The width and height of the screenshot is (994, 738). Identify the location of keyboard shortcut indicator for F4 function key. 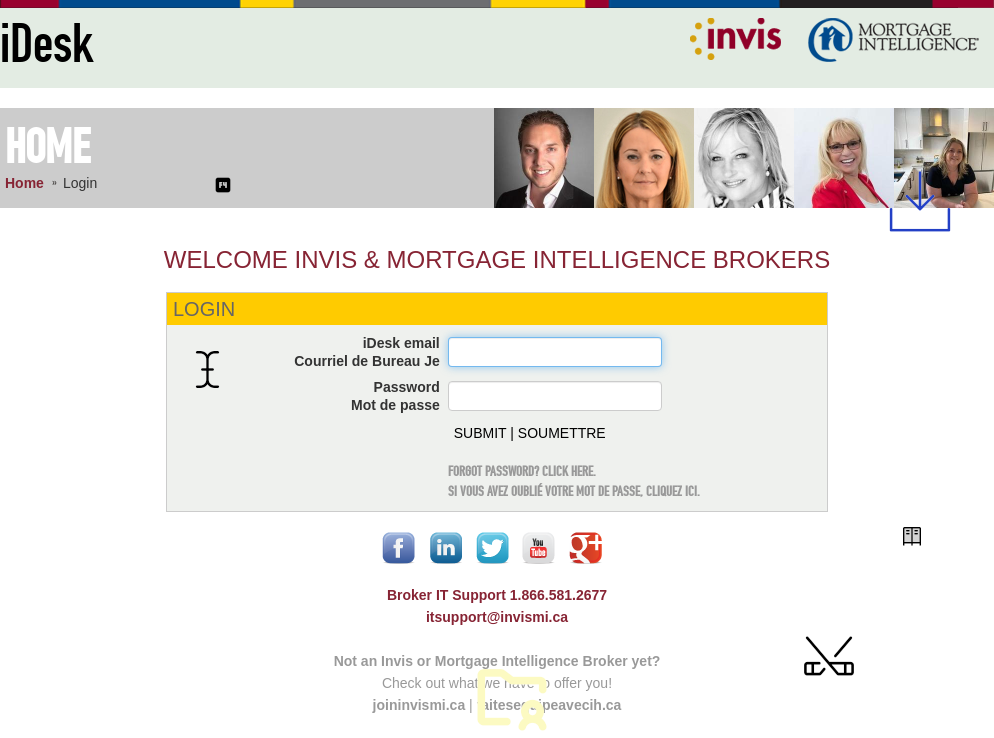
(223, 185).